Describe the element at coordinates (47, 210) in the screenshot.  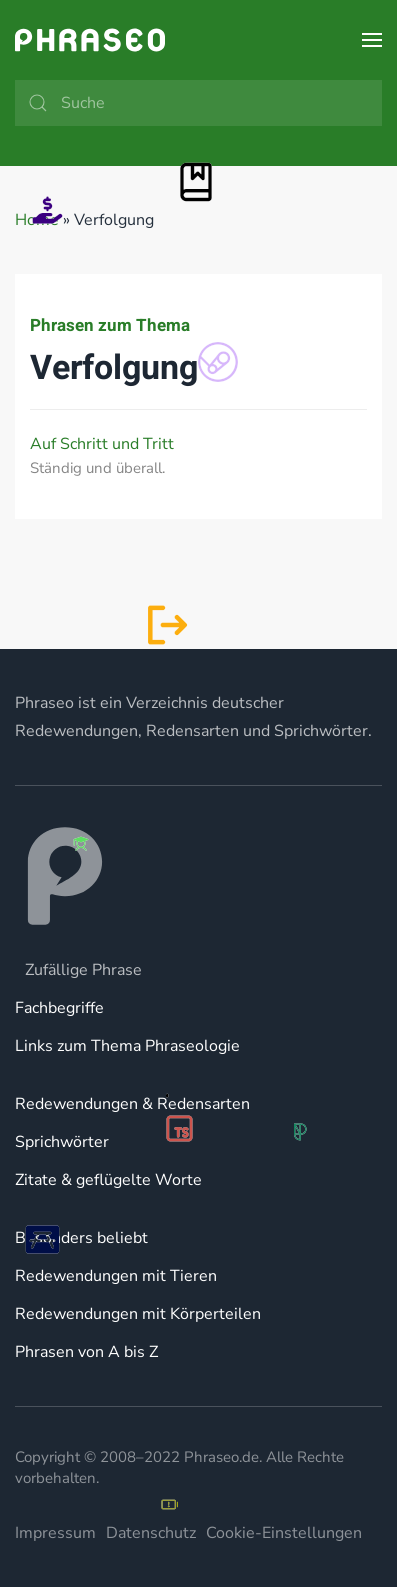
I see `make a payment or donation` at that location.